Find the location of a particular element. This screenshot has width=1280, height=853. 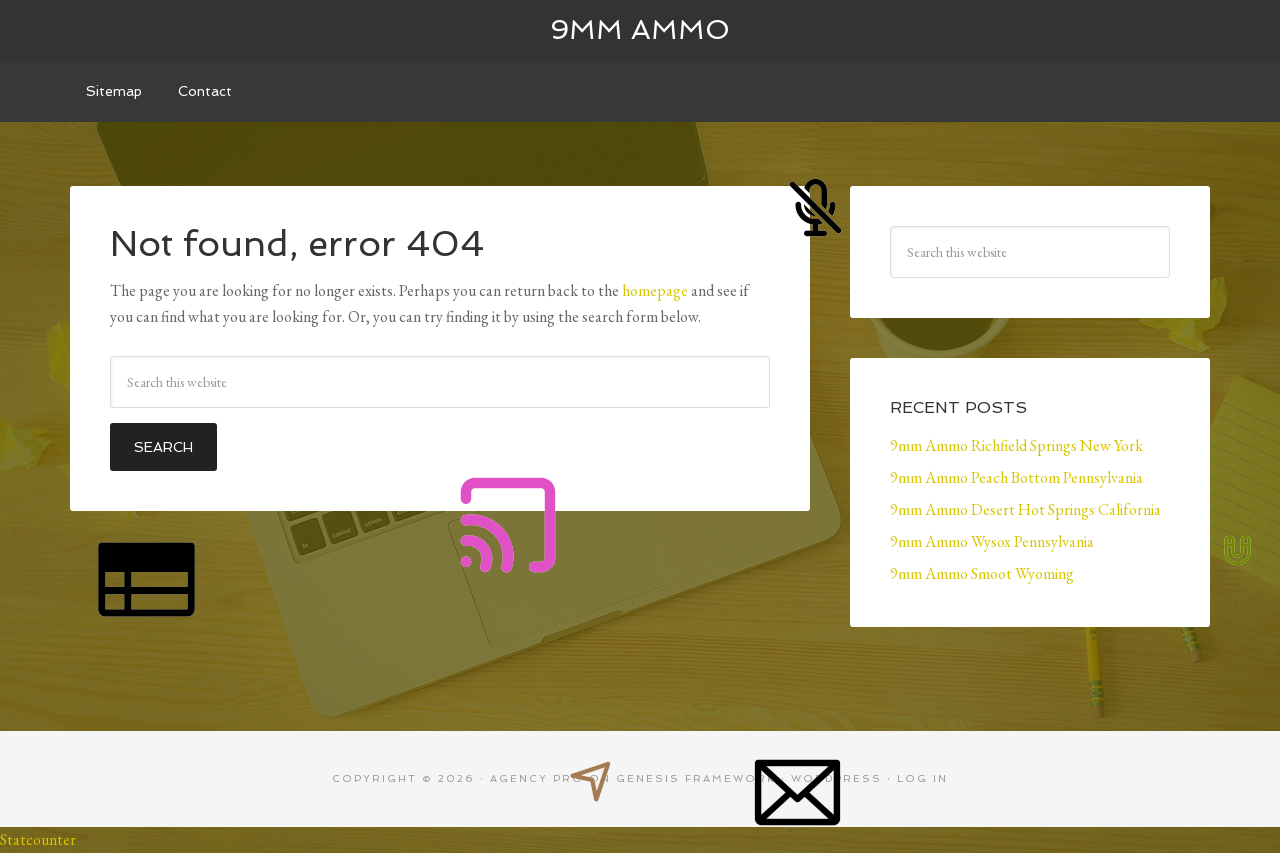

open your email inbox is located at coordinates (797, 792).